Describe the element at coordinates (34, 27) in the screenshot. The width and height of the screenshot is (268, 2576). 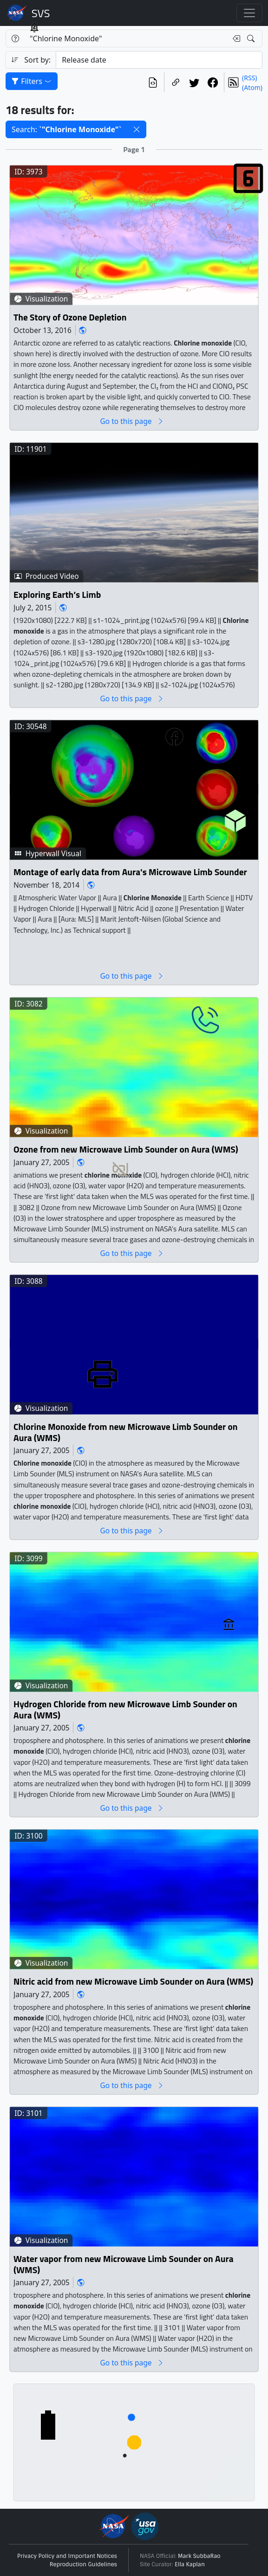
I see `notifications are currently snoozed` at that location.